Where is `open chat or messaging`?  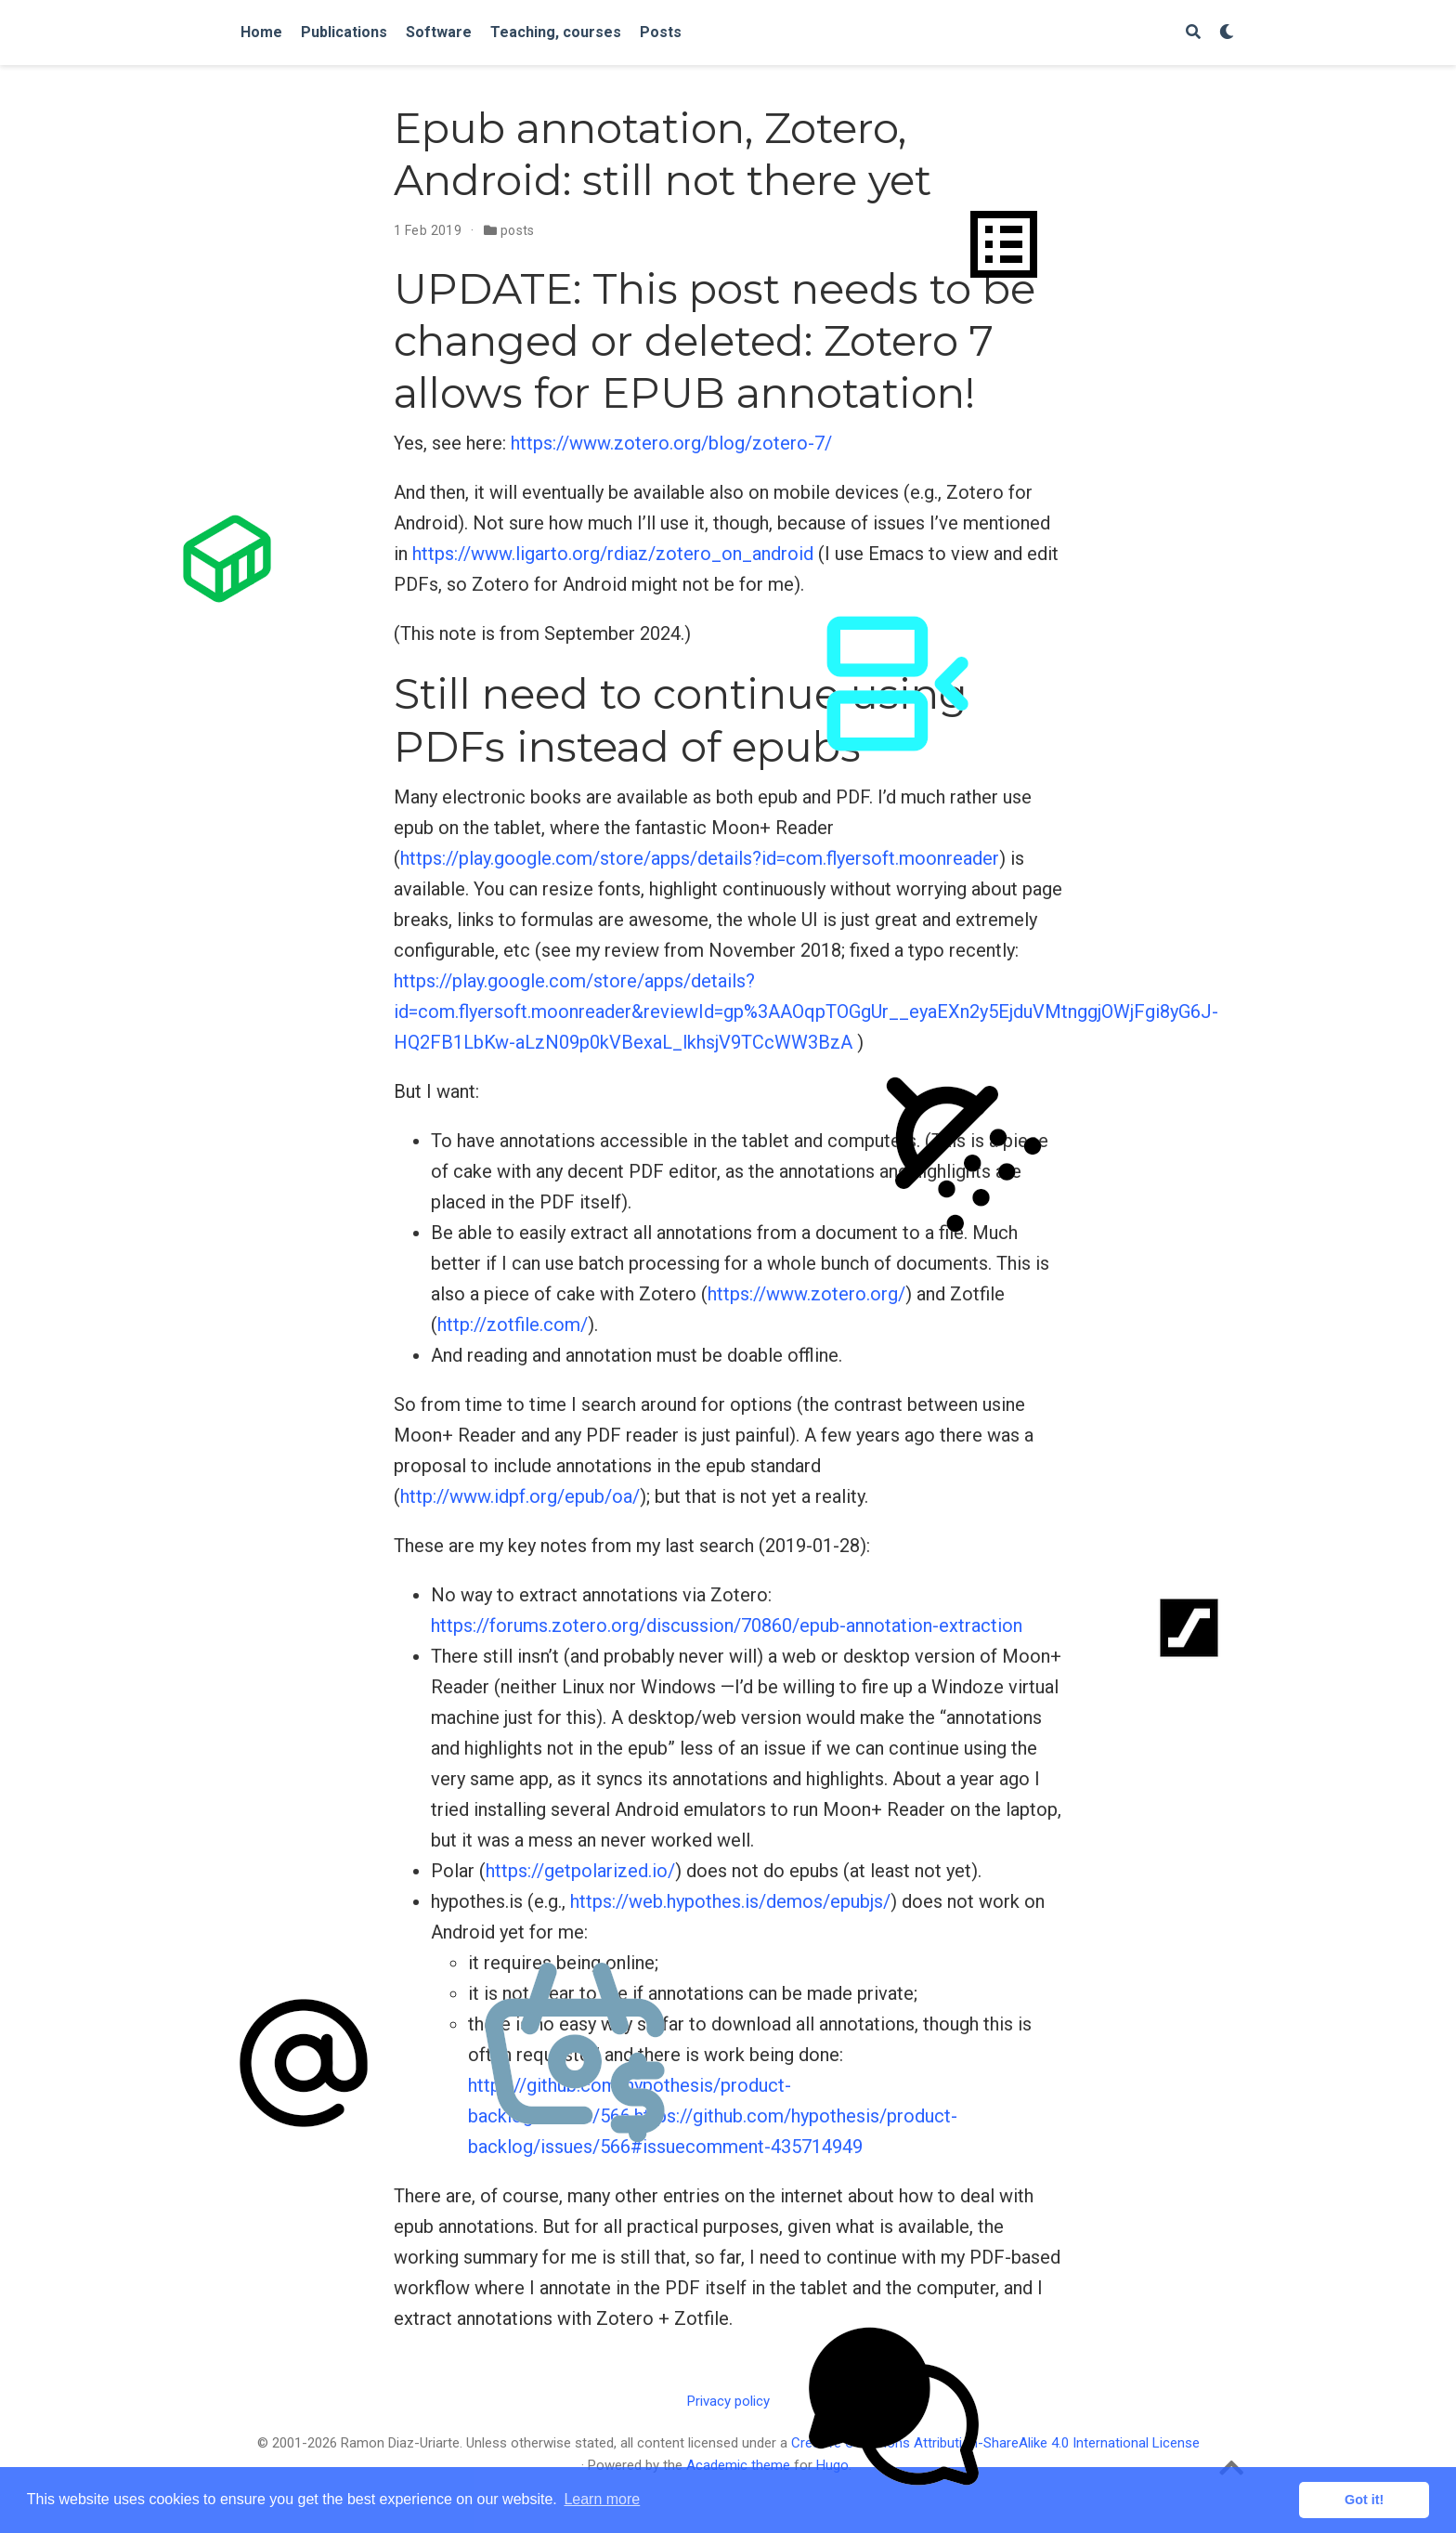 open chat or messaging is located at coordinates (893, 2406).